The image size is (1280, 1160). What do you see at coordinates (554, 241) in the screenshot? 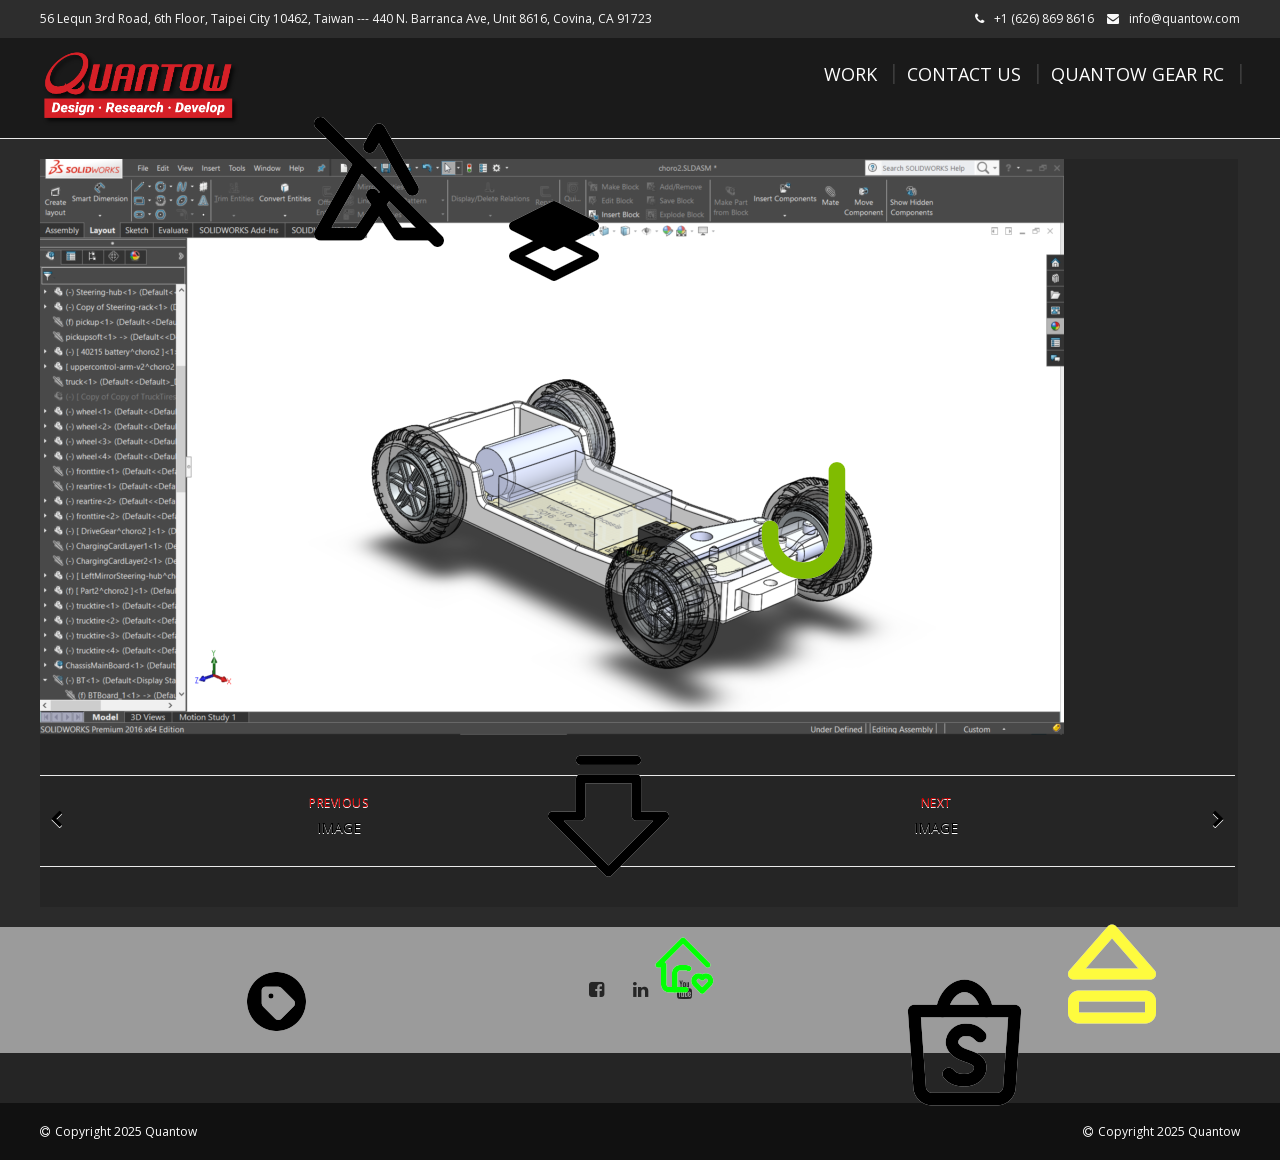
I see `bring layer to front` at bounding box center [554, 241].